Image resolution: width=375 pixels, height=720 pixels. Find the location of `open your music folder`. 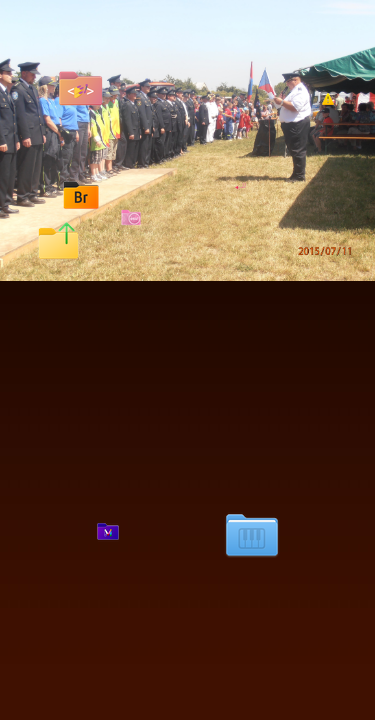

open your music folder is located at coordinates (252, 535).